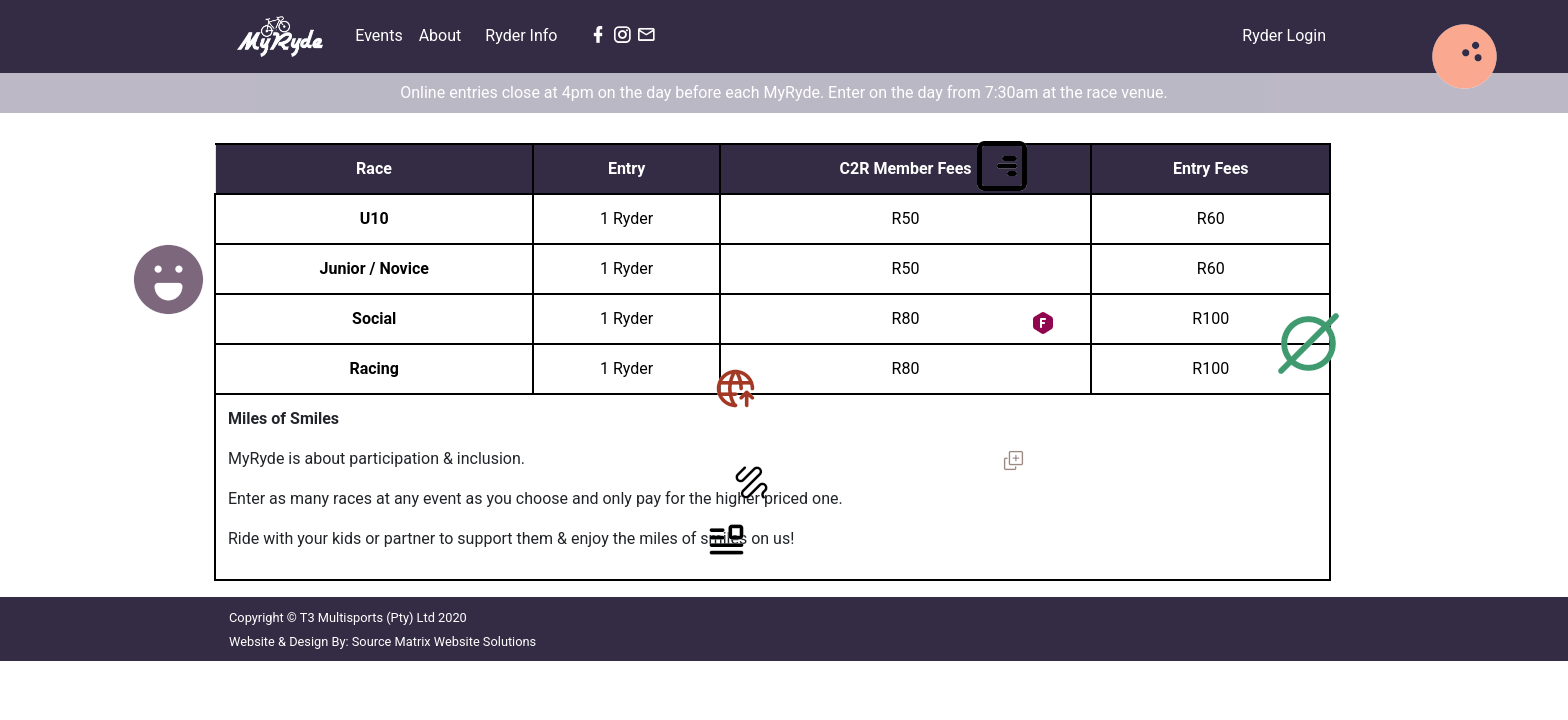 The width and height of the screenshot is (1568, 720). Describe the element at coordinates (1464, 56) in the screenshot. I see `access bowling or sports games` at that location.